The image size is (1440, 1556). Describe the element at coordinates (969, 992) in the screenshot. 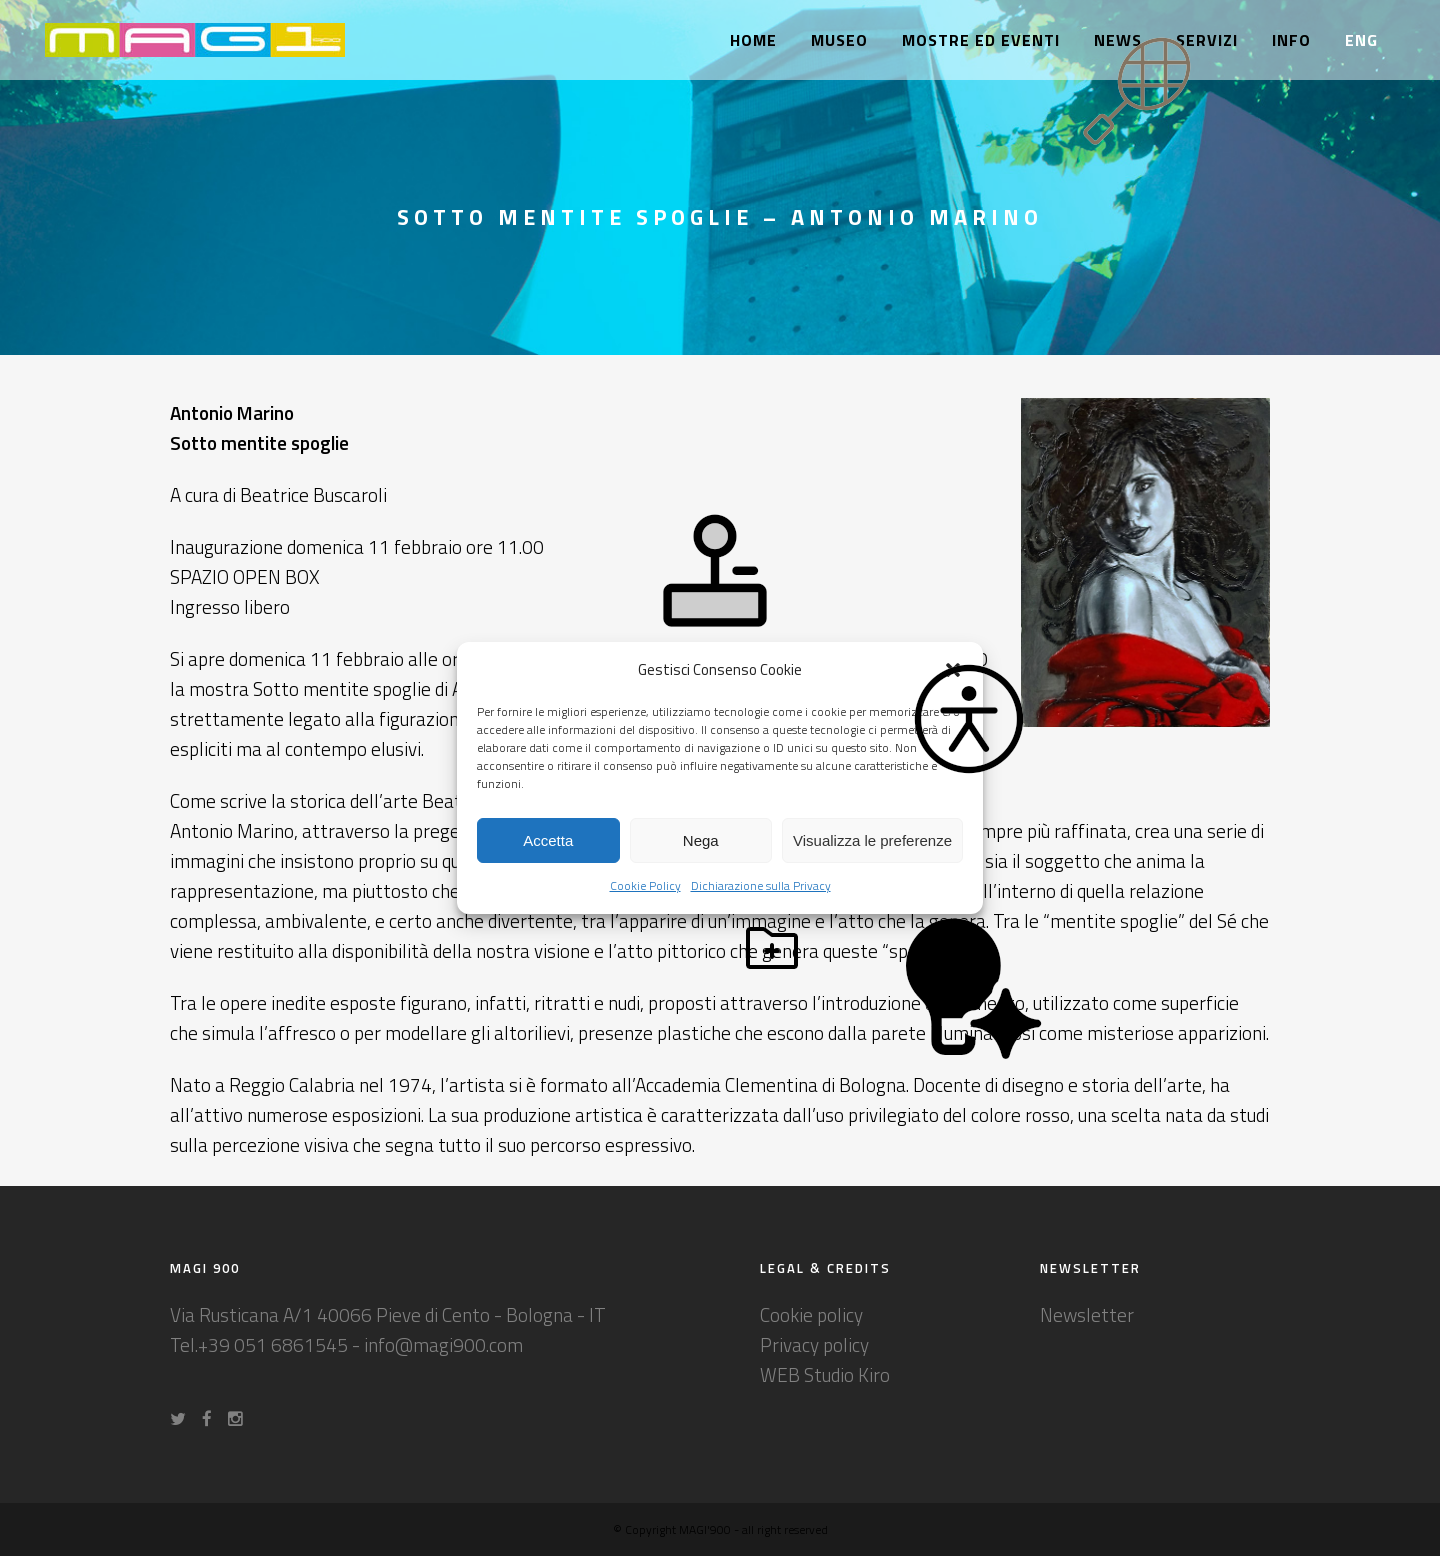

I see `access AI-powered suggestions or insights` at that location.